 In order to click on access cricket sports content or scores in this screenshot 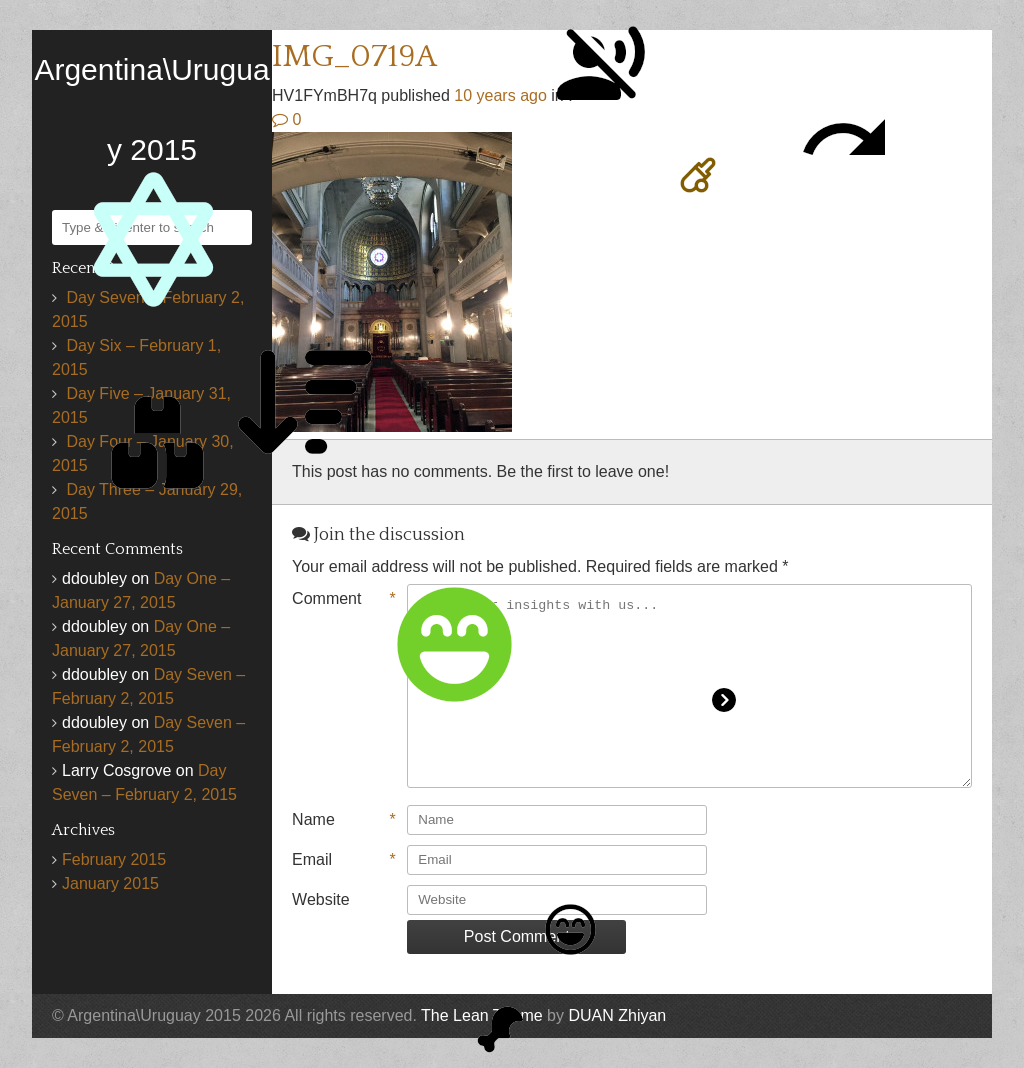, I will do `click(698, 175)`.